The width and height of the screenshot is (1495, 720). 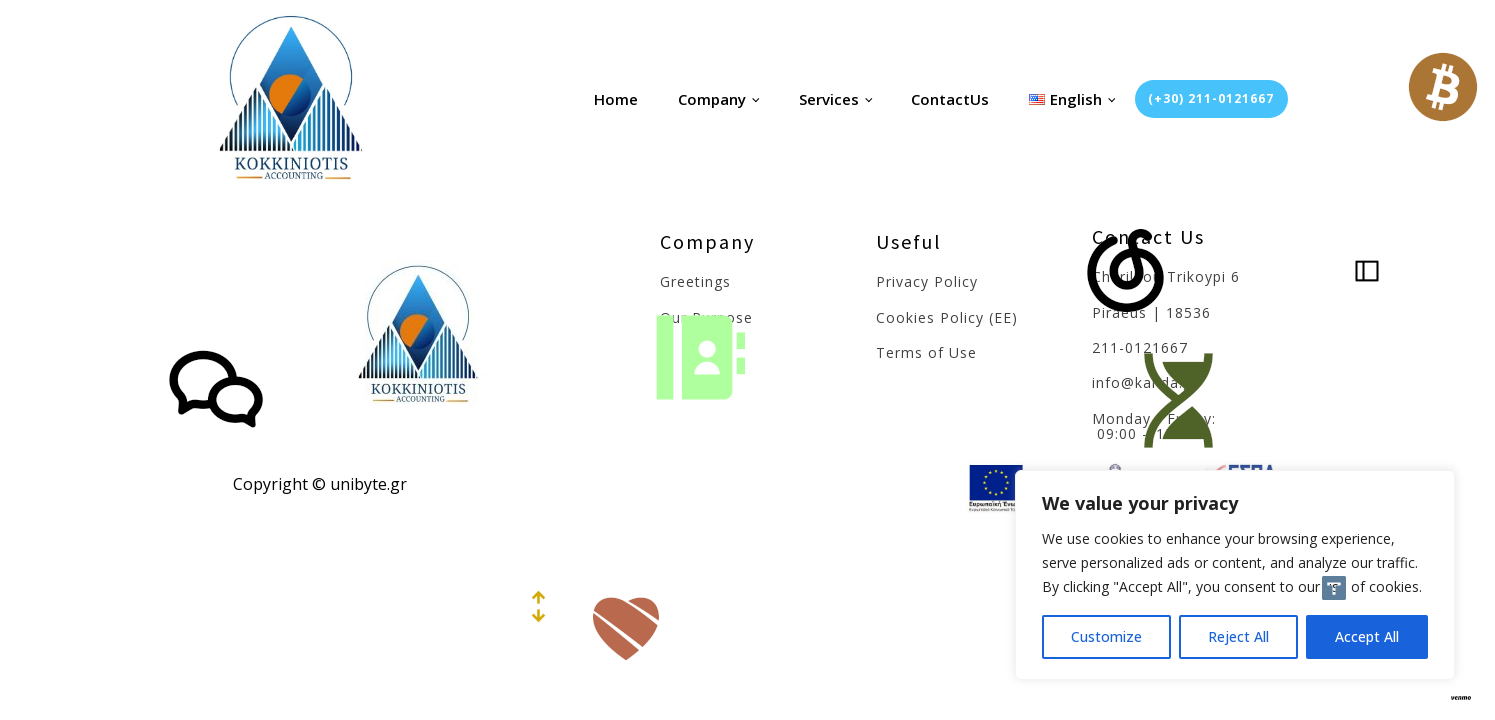 I want to click on open your contacts book, so click(x=694, y=357).